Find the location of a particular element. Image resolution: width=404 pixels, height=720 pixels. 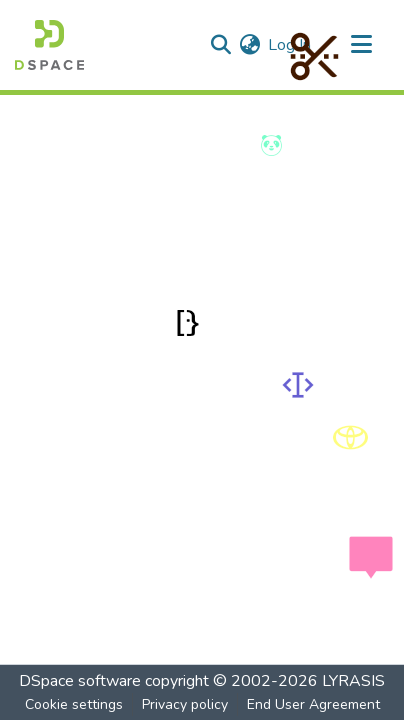

move or reposition the text cursor is located at coordinates (298, 385).